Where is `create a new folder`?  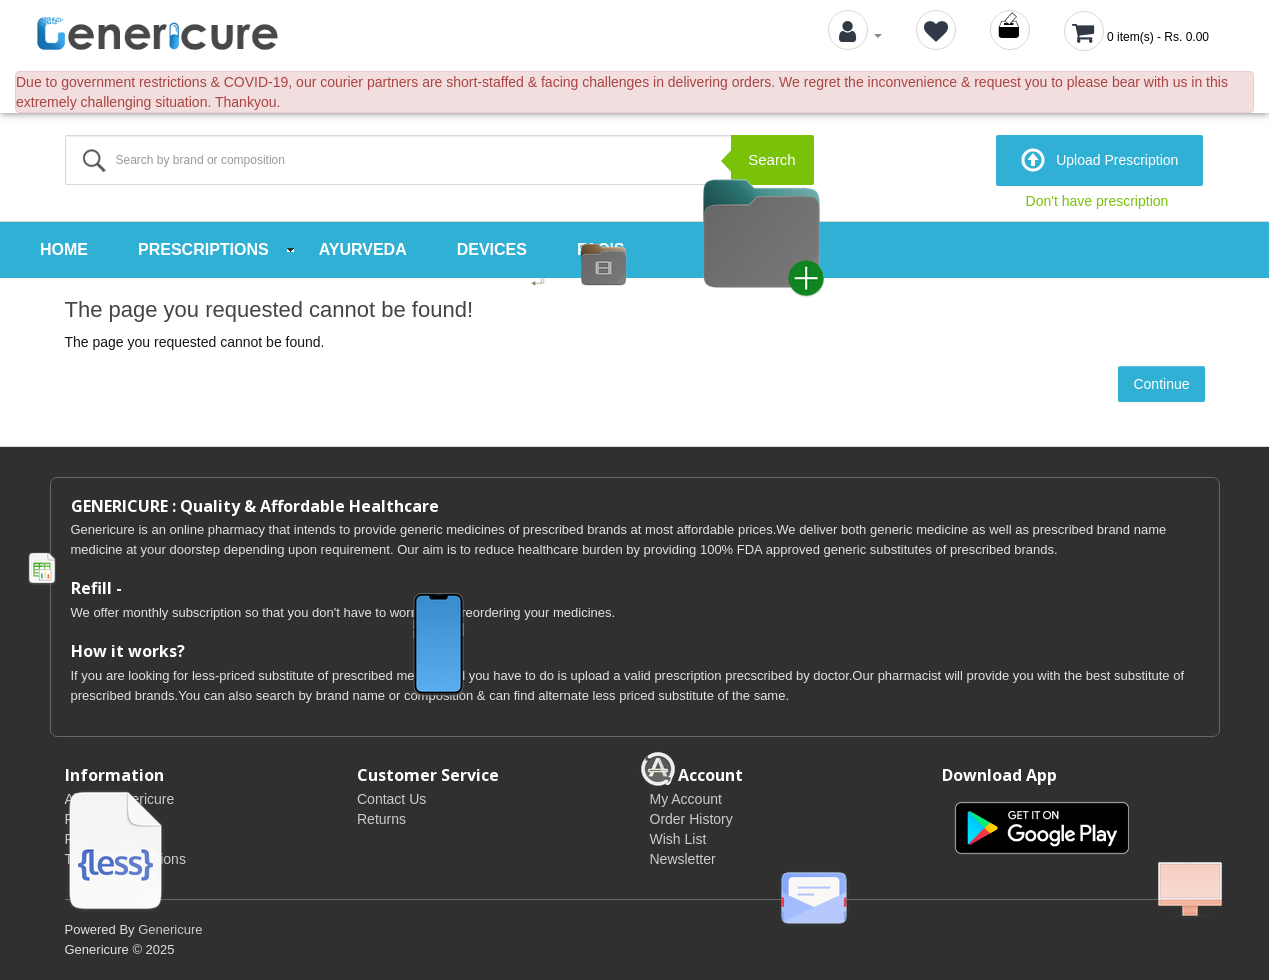 create a new folder is located at coordinates (761, 233).